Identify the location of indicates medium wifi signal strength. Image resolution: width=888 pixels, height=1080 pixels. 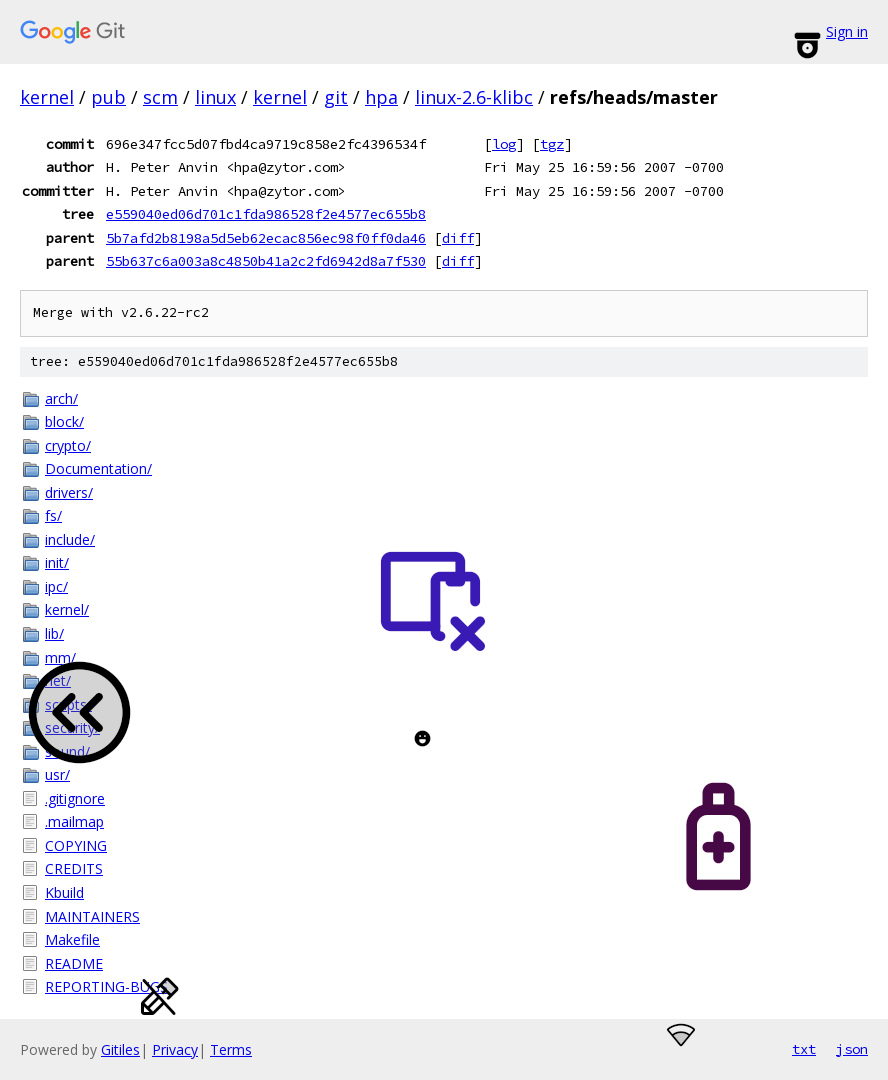
(681, 1035).